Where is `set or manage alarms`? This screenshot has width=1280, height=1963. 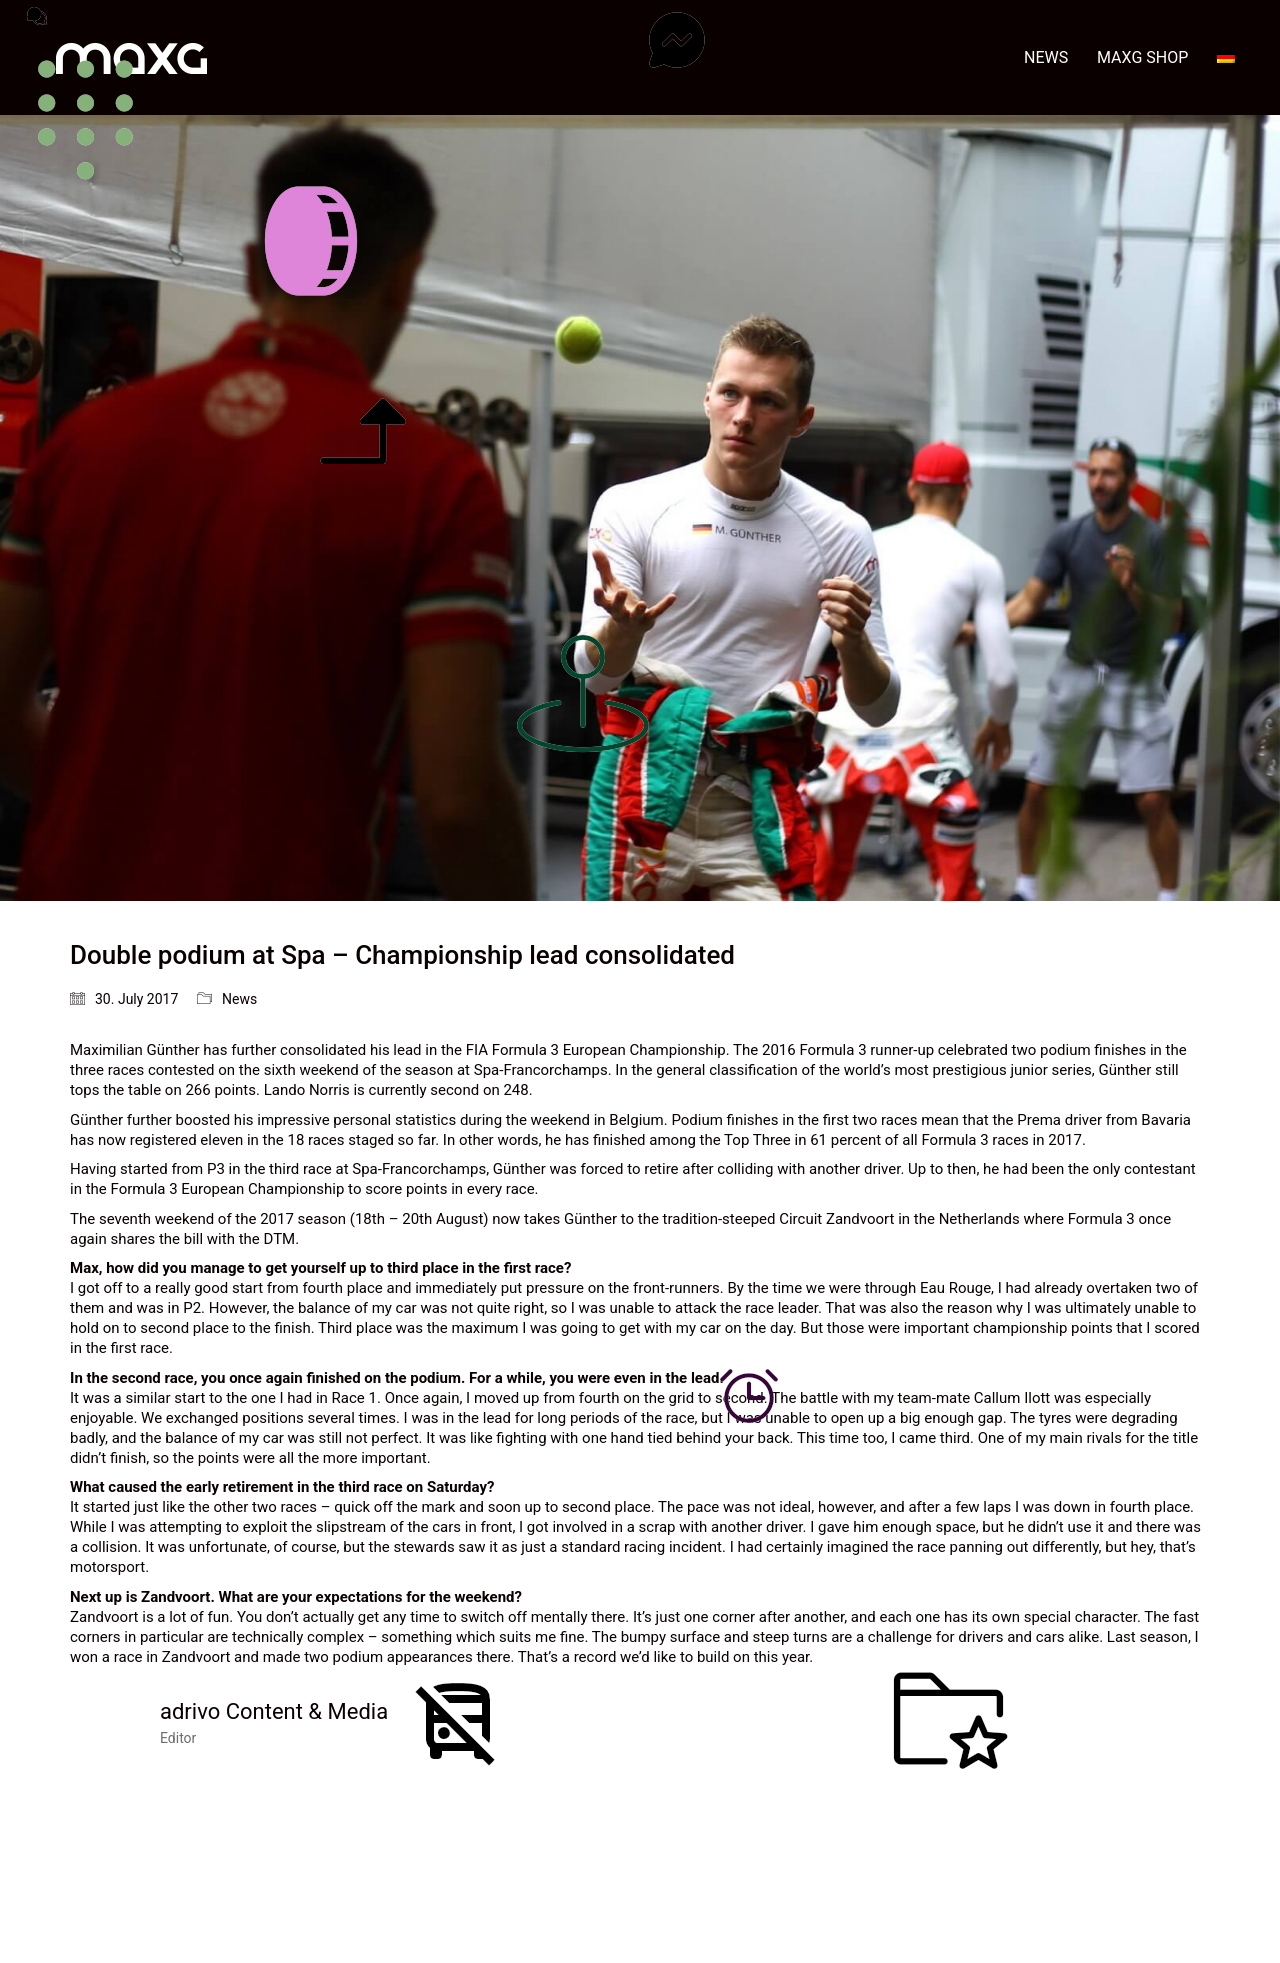
set or manage alarms is located at coordinates (749, 1396).